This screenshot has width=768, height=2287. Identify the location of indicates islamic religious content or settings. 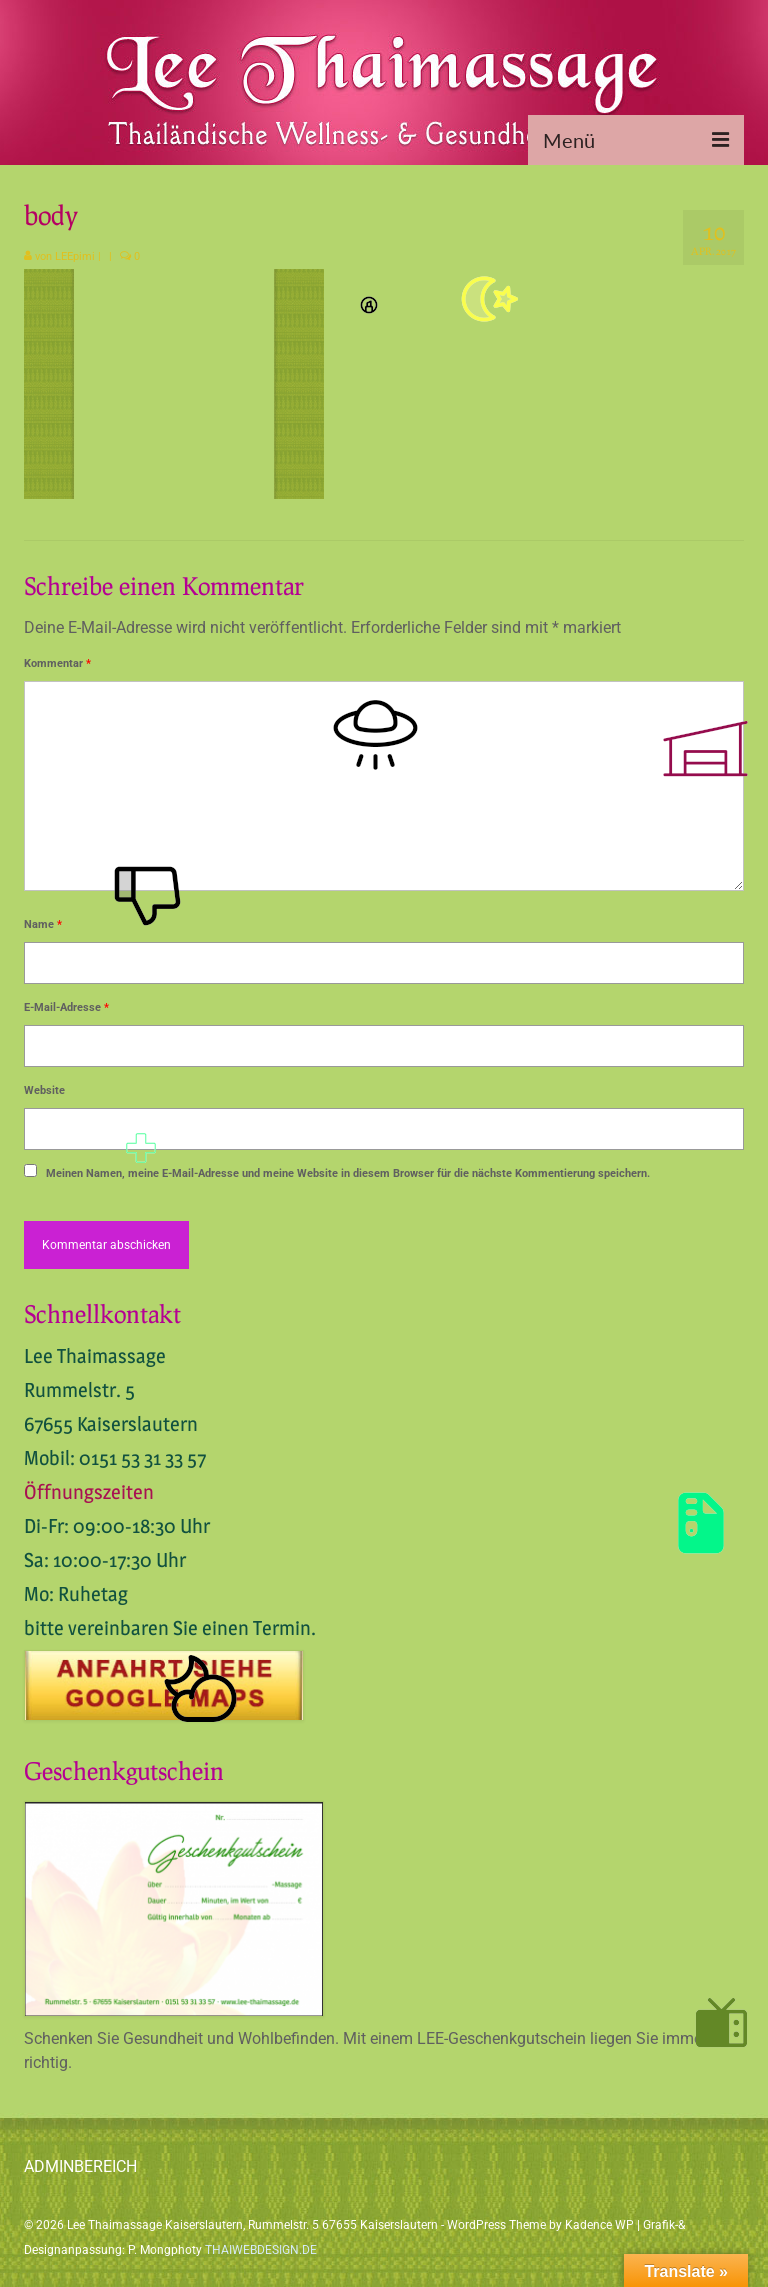
(488, 299).